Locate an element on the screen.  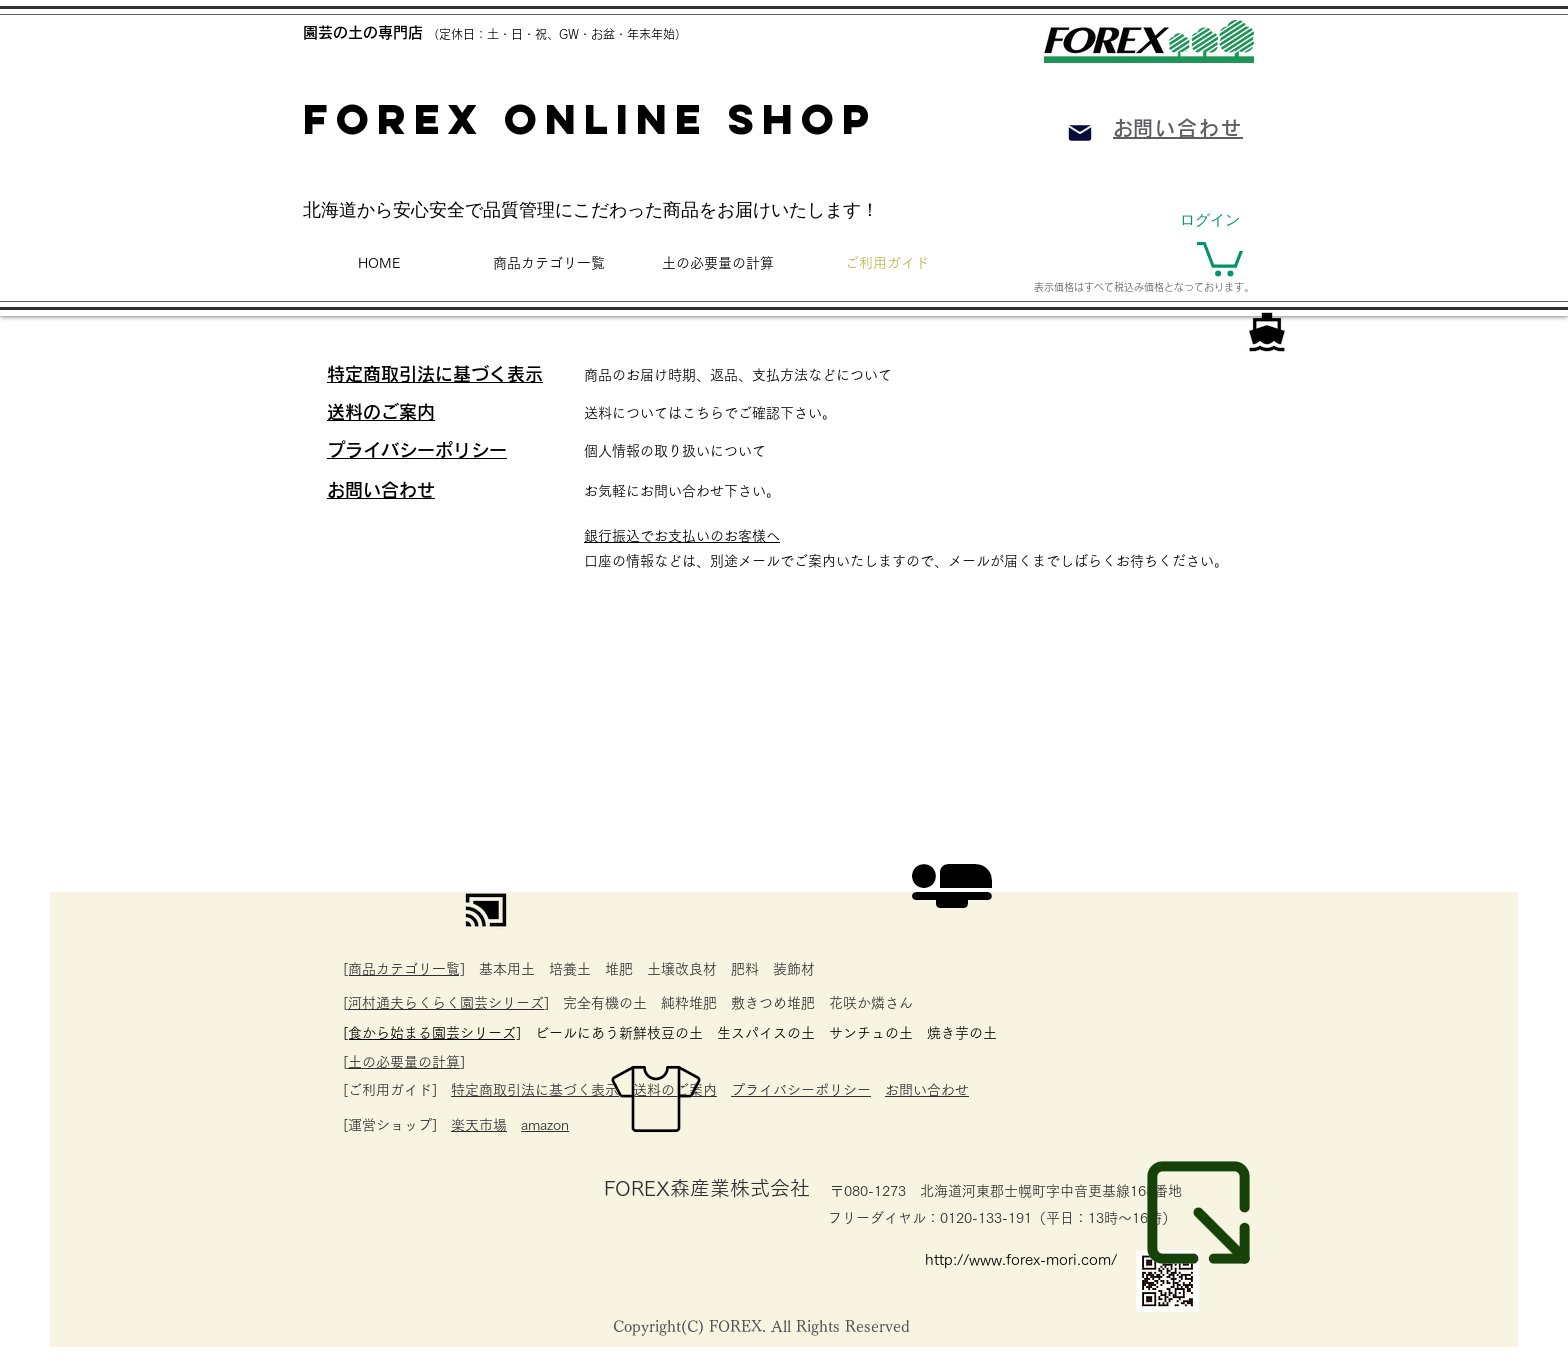
indicates active casting connection to a display is located at coordinates (486, 910).